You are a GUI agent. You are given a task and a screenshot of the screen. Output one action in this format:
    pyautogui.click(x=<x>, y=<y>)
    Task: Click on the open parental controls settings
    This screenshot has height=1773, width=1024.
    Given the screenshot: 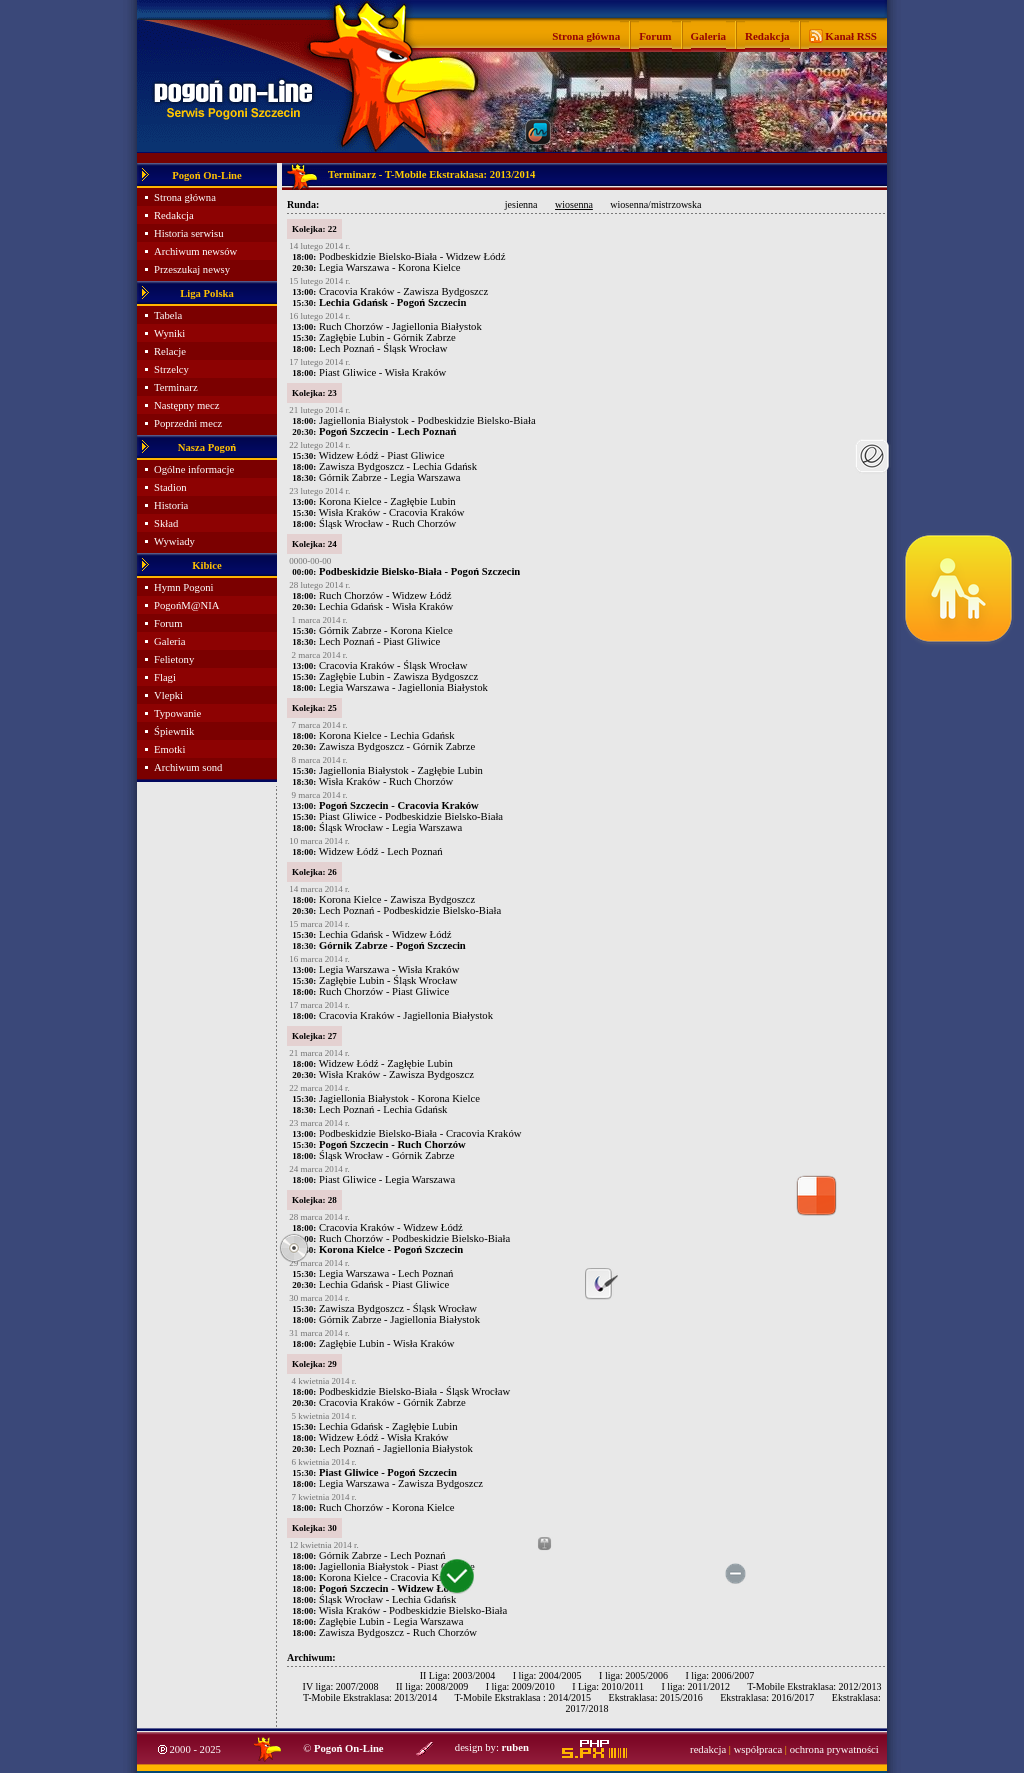 What is the action you would take?
    pyautogui.click(x=958, y=588)
    